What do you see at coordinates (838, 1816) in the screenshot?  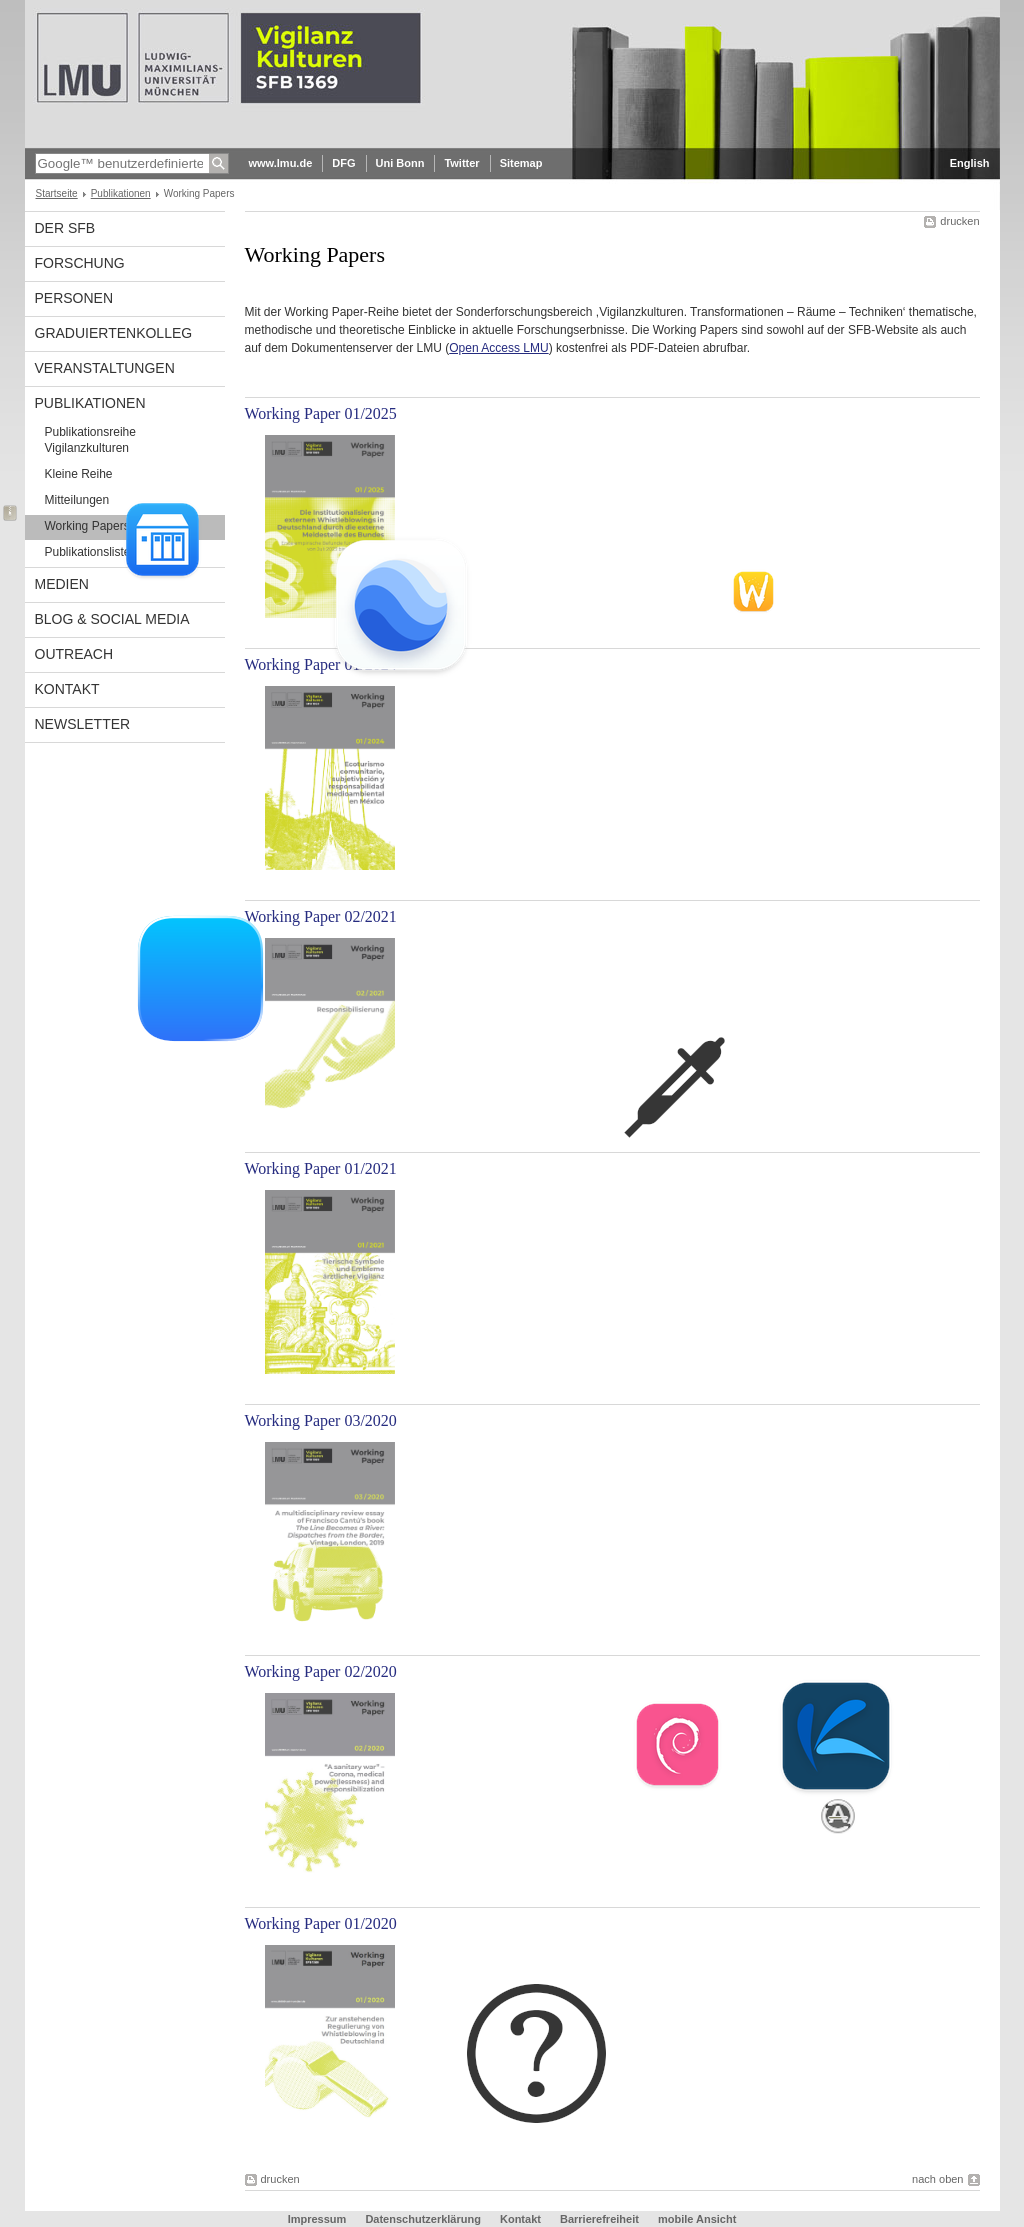 I see `check for available software updates` at bounding box center [838, 1816].